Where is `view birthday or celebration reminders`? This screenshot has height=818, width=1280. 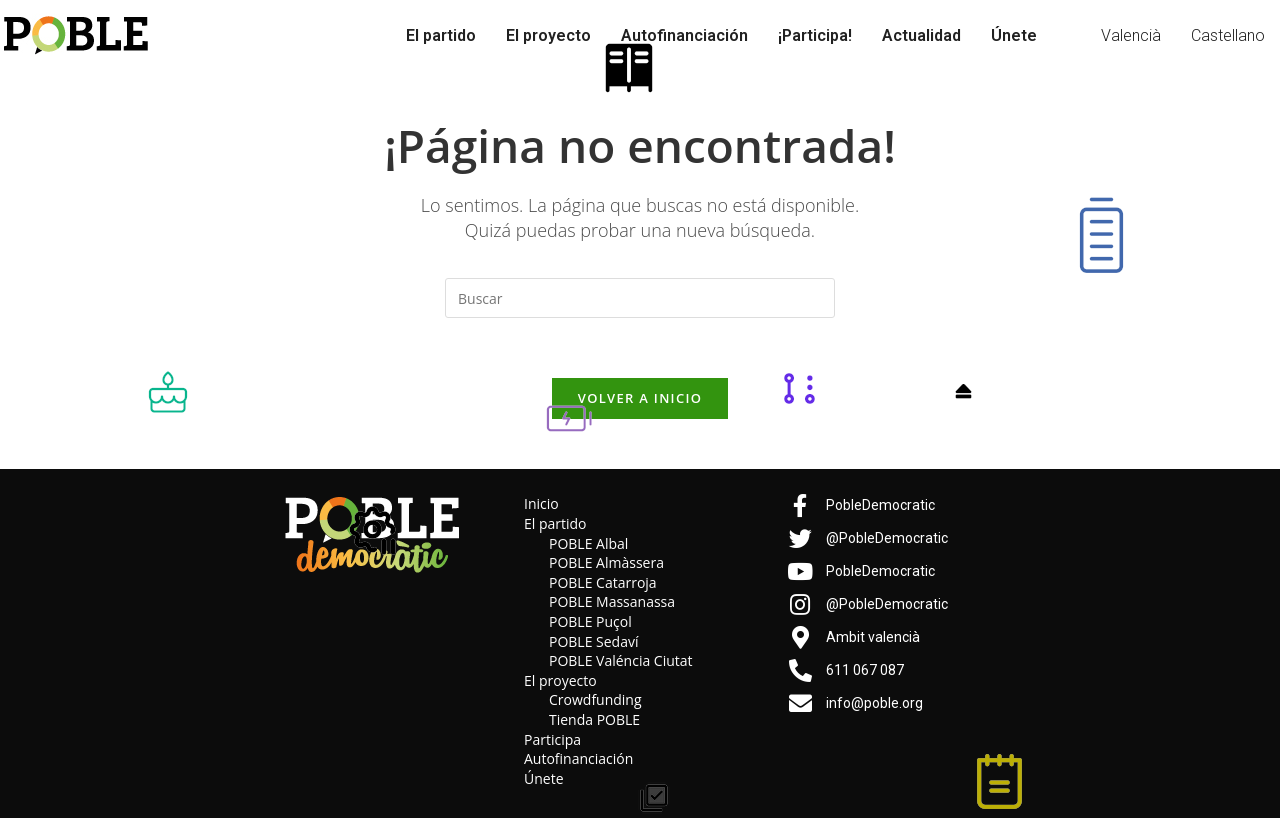 view birthday or celebration reminders is located at coordinates (168, 395).